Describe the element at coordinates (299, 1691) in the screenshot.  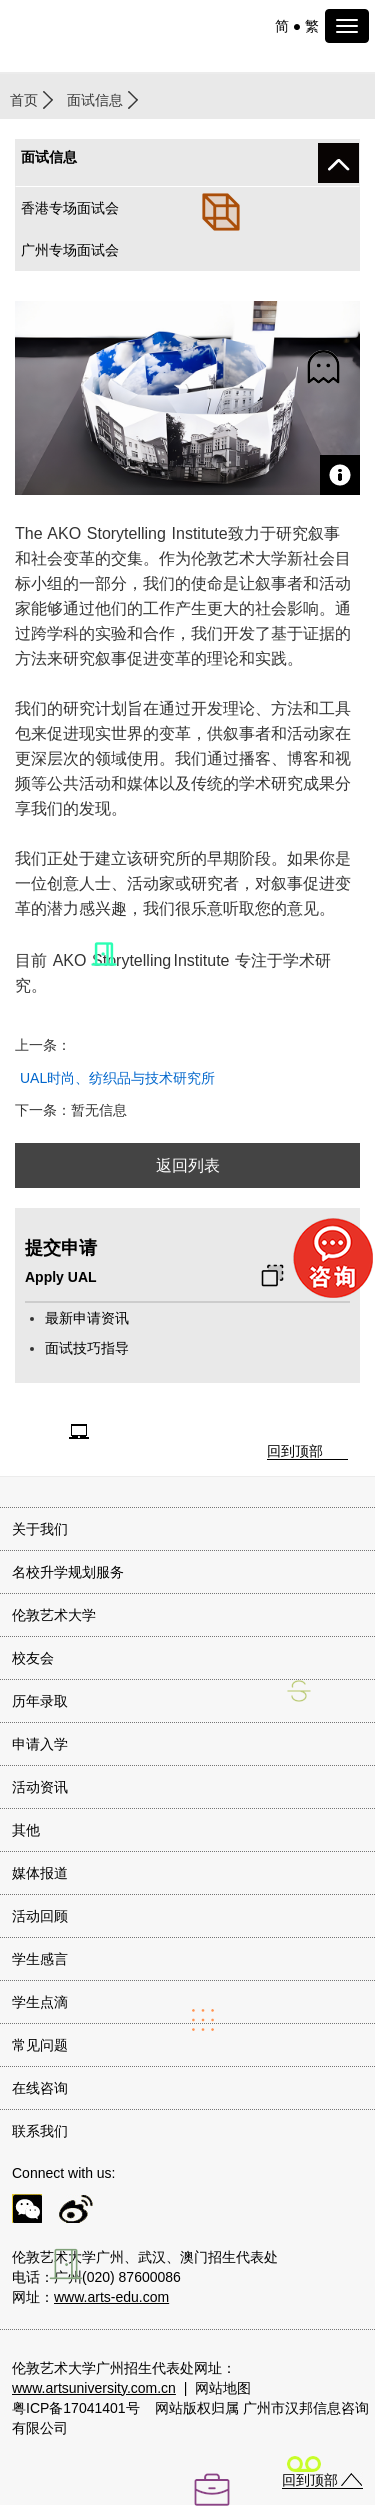
I see `apply strikethrough formatting to selected text` at that location.